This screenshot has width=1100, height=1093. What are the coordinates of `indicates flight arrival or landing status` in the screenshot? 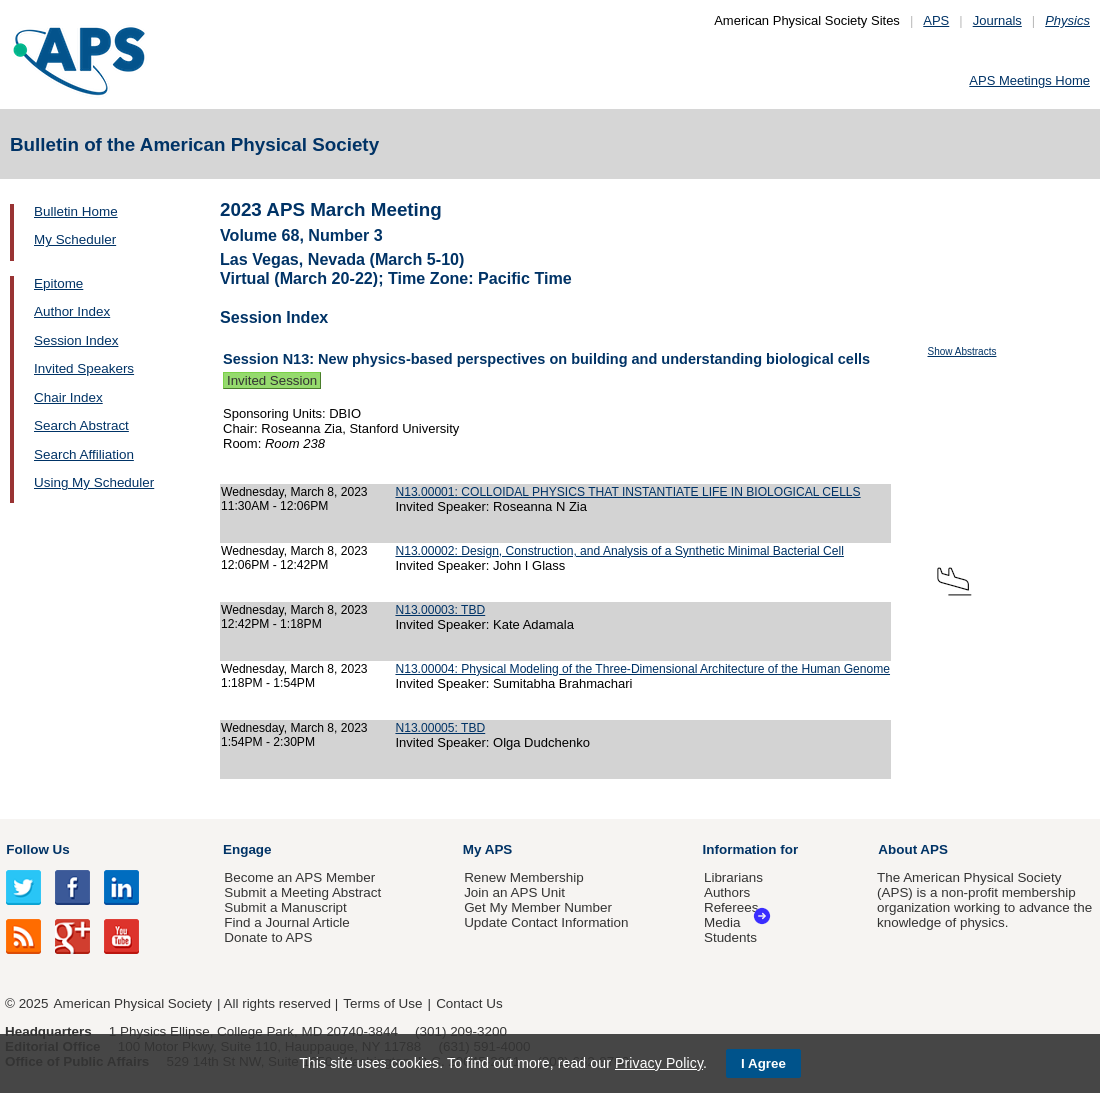 It's located at (952, 581).